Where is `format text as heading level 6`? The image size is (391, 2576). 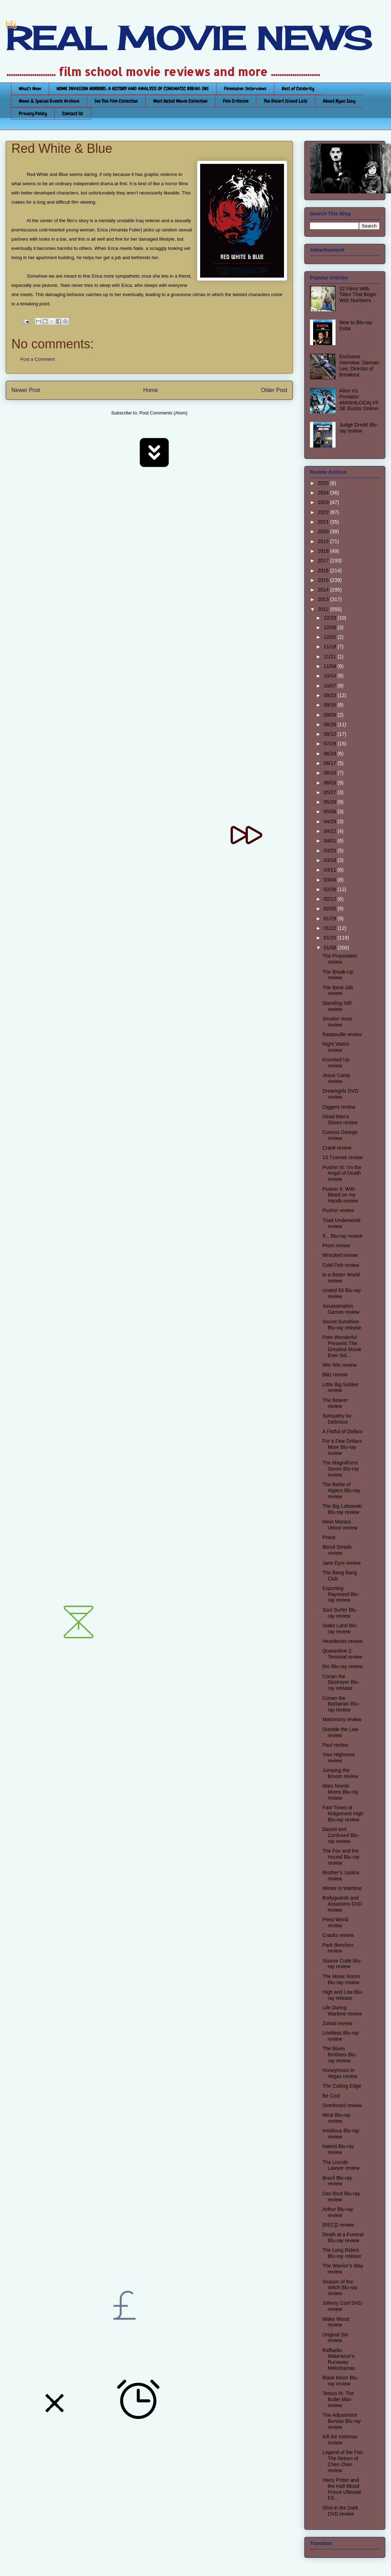 format text as heading level 6 is located at coordinates (11, 25).